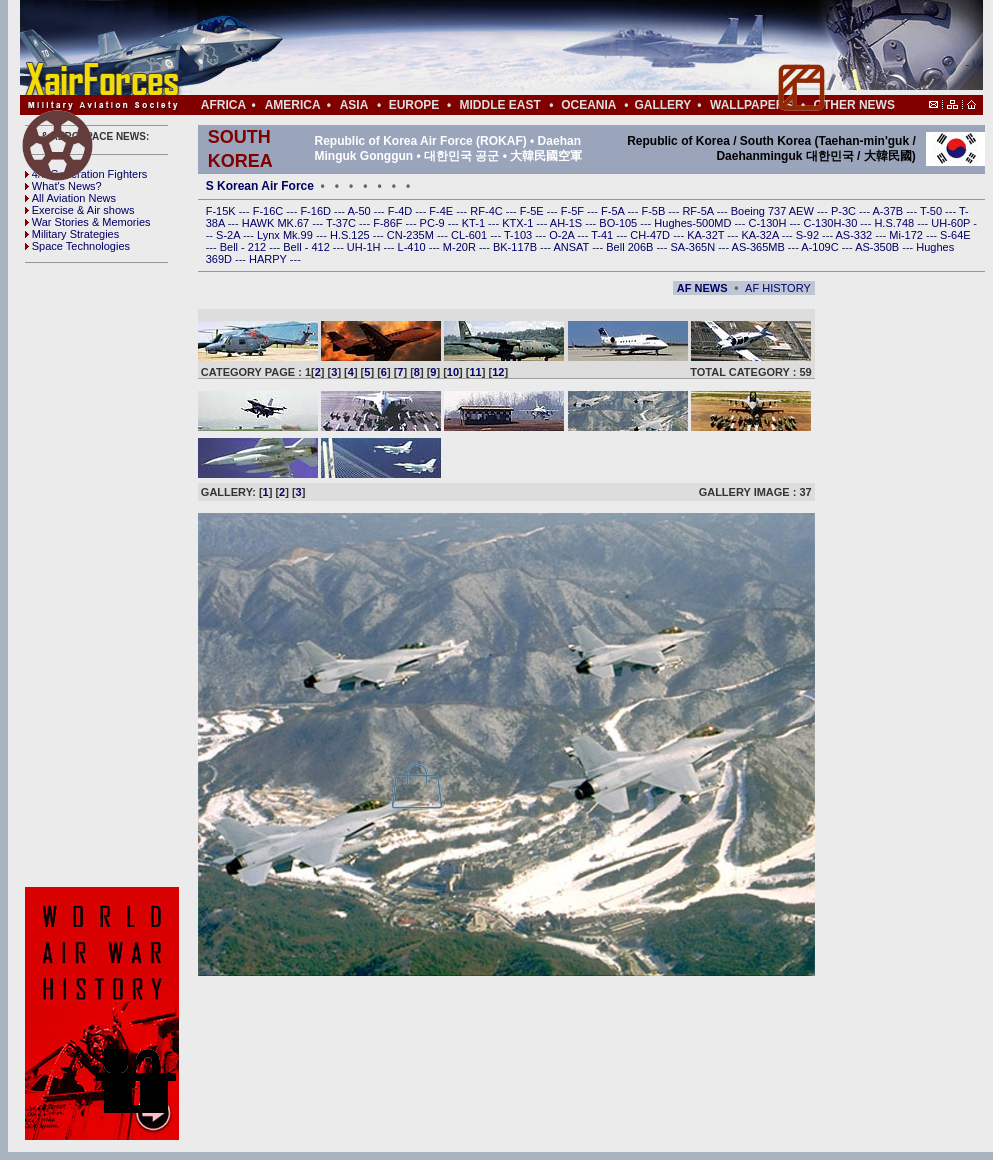 This screenshot has width=993, height=1160. What do you see at coordinates (417, 789) in the screenshot?
I see `access shopping bag or cart` at bounding box center [417, 789].